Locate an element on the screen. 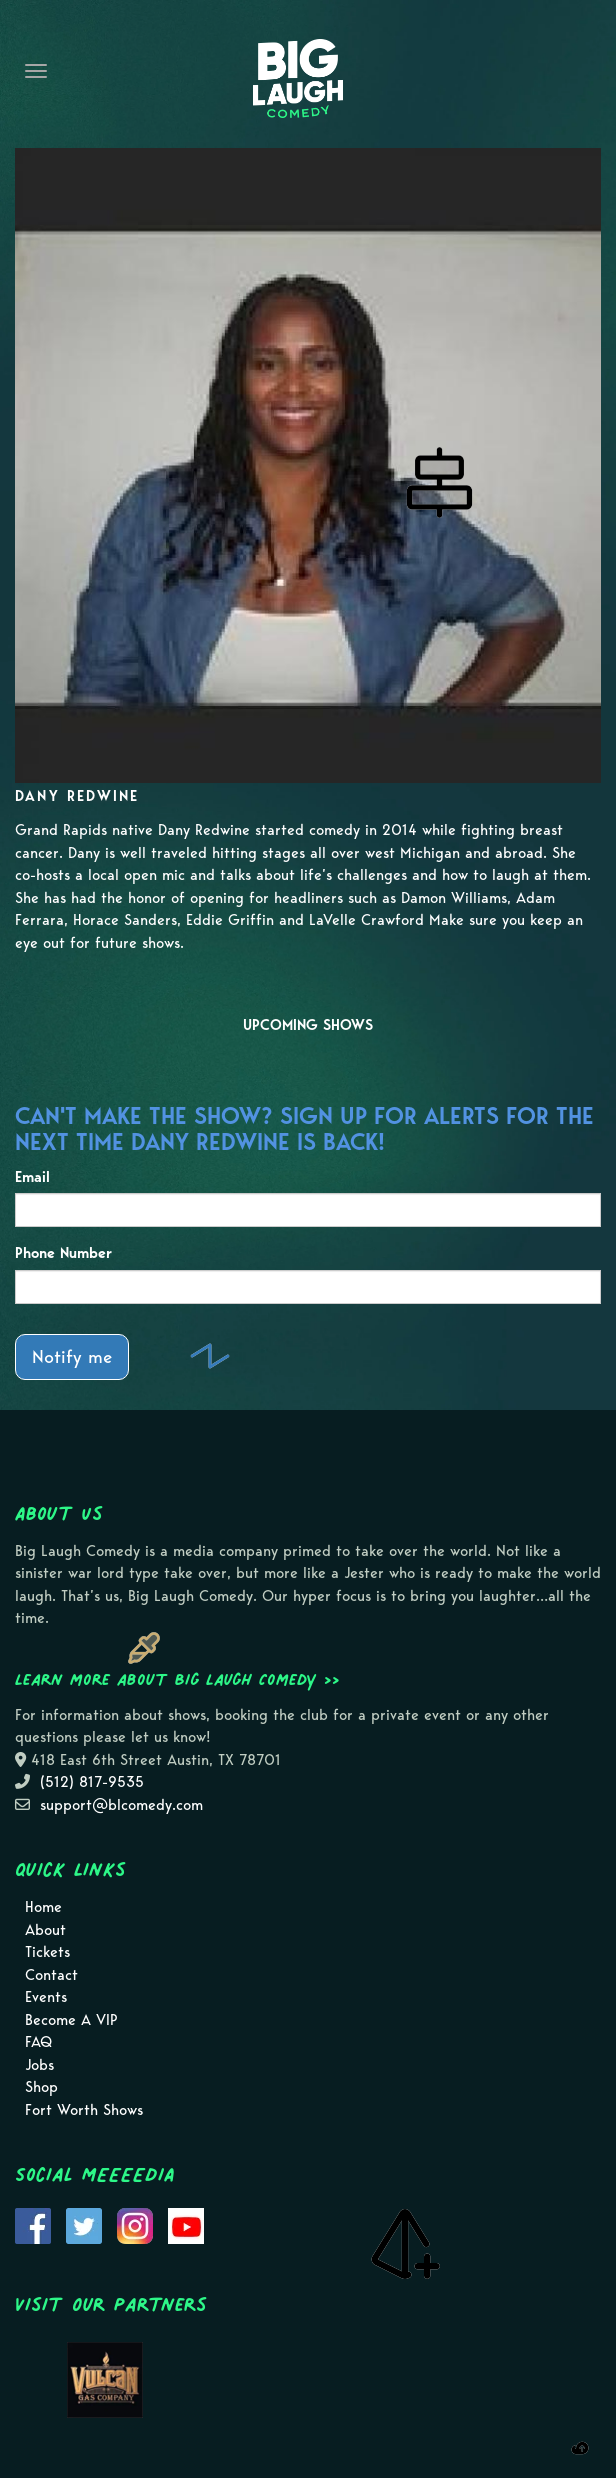 The height and width of the screenshot is (2478, 616). align objects to horizontal center is located at coordinates (439, 482).